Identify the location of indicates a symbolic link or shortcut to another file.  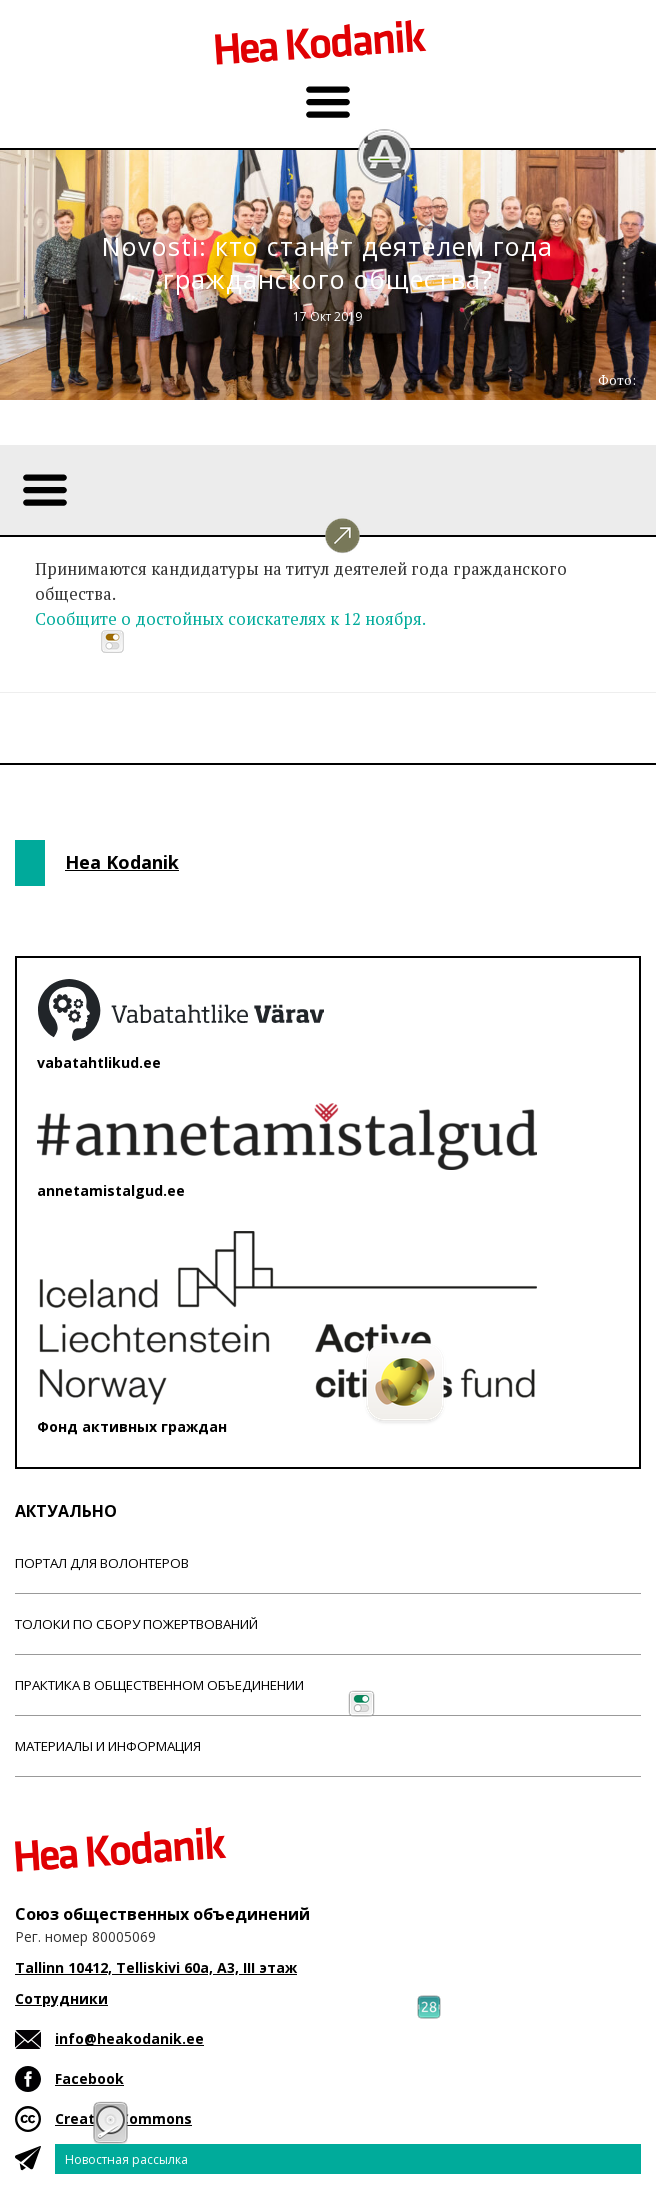
(342, 535).